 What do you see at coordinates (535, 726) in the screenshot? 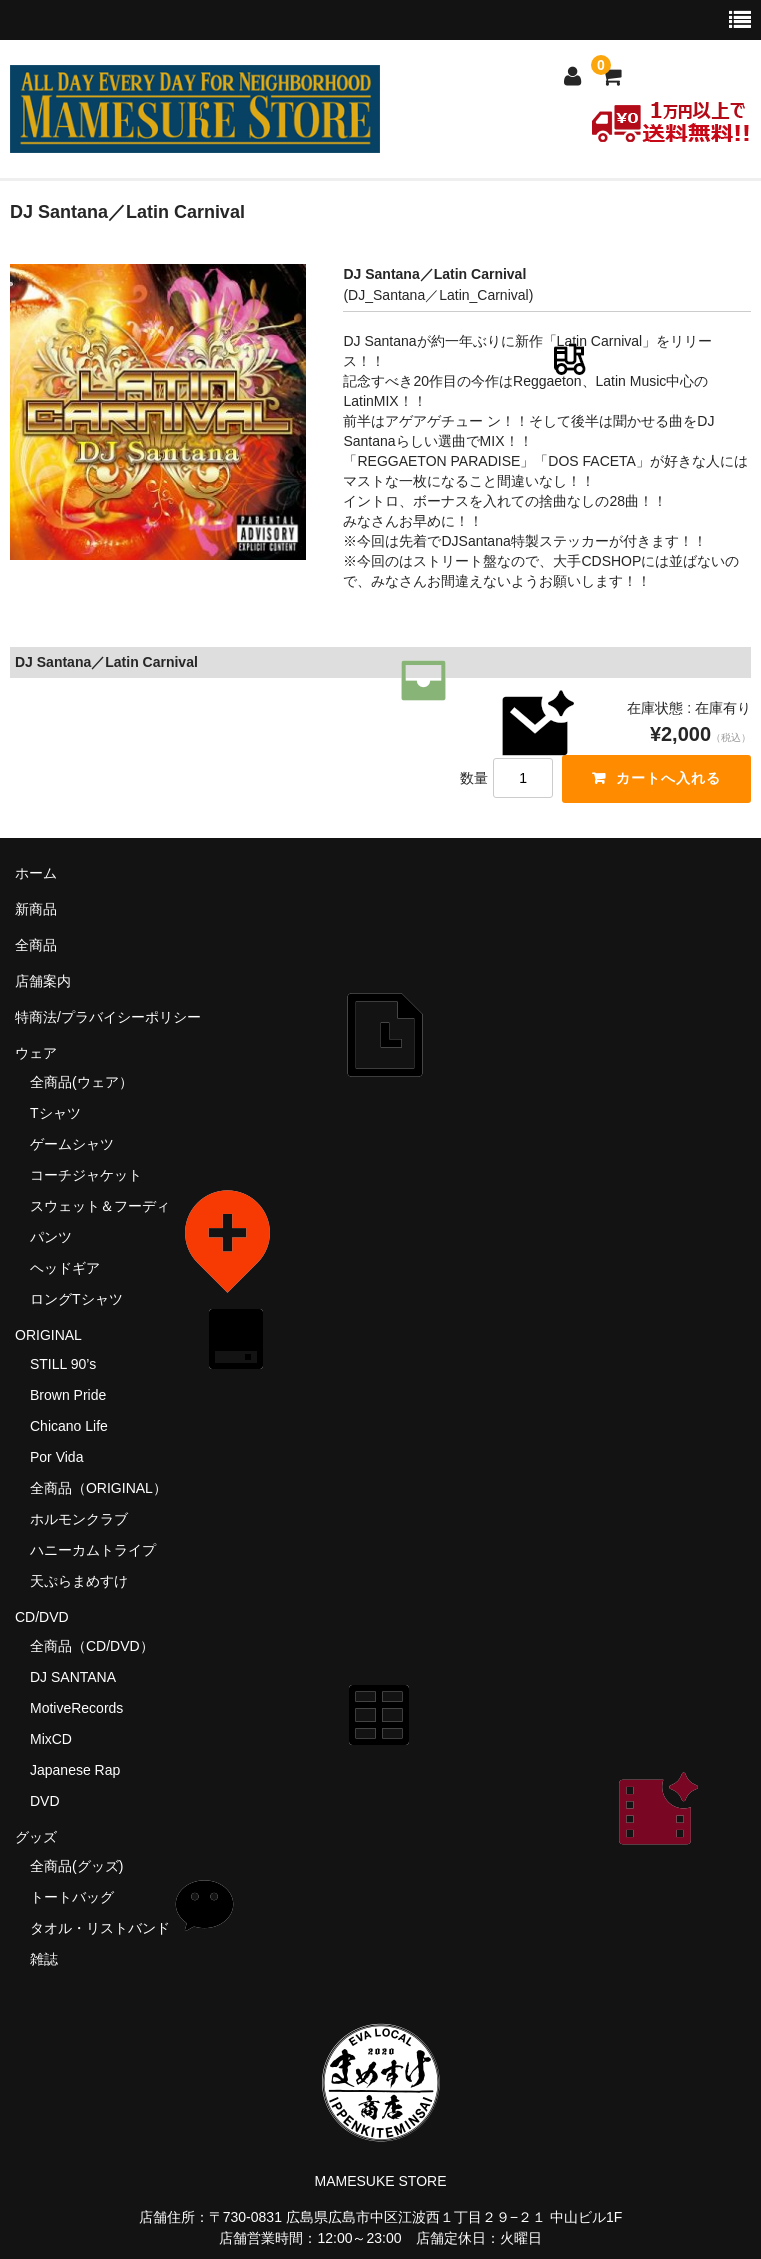
I see `access AI-powered email features` at bounding box center [535, 726].